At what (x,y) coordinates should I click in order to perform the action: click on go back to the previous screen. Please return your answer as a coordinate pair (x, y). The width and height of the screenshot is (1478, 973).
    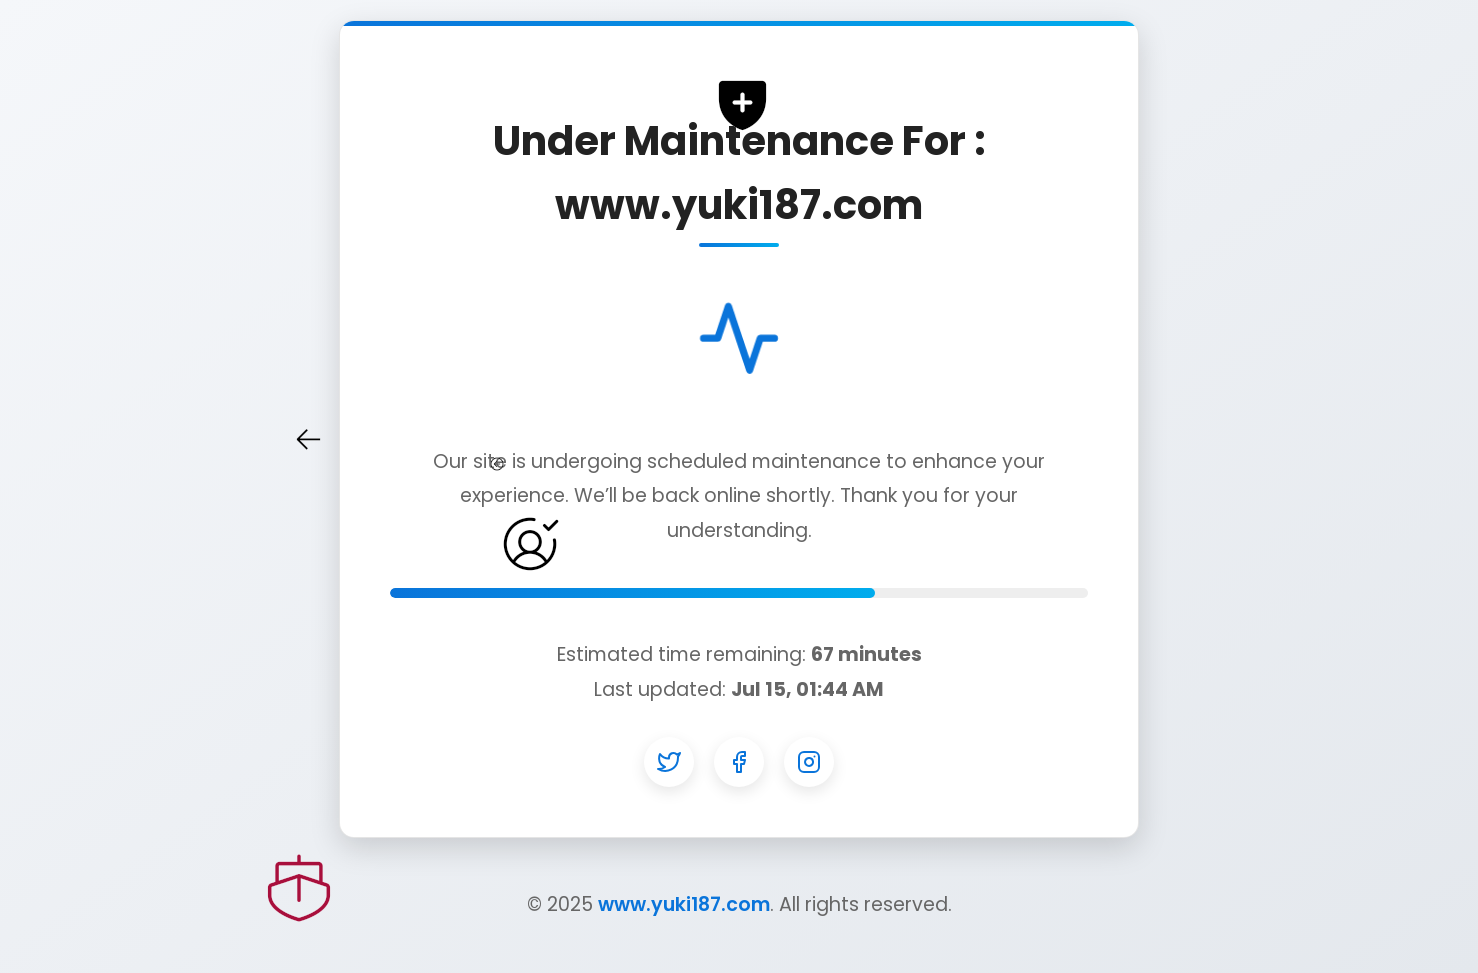
    Looking at the image, I should click on (497, 464).